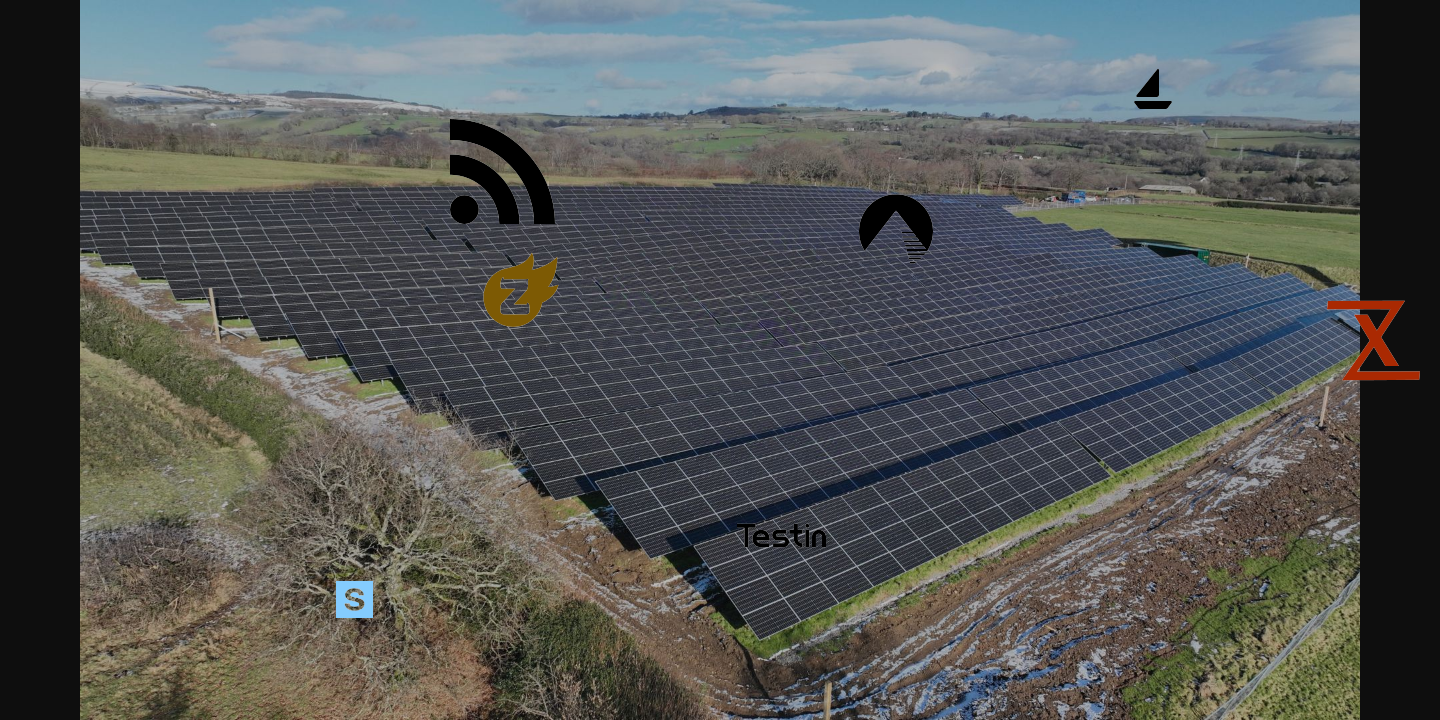  Describe the element at coordinates (781, 535) in the screenshot. I see `testin app testing platform logo` at that location.